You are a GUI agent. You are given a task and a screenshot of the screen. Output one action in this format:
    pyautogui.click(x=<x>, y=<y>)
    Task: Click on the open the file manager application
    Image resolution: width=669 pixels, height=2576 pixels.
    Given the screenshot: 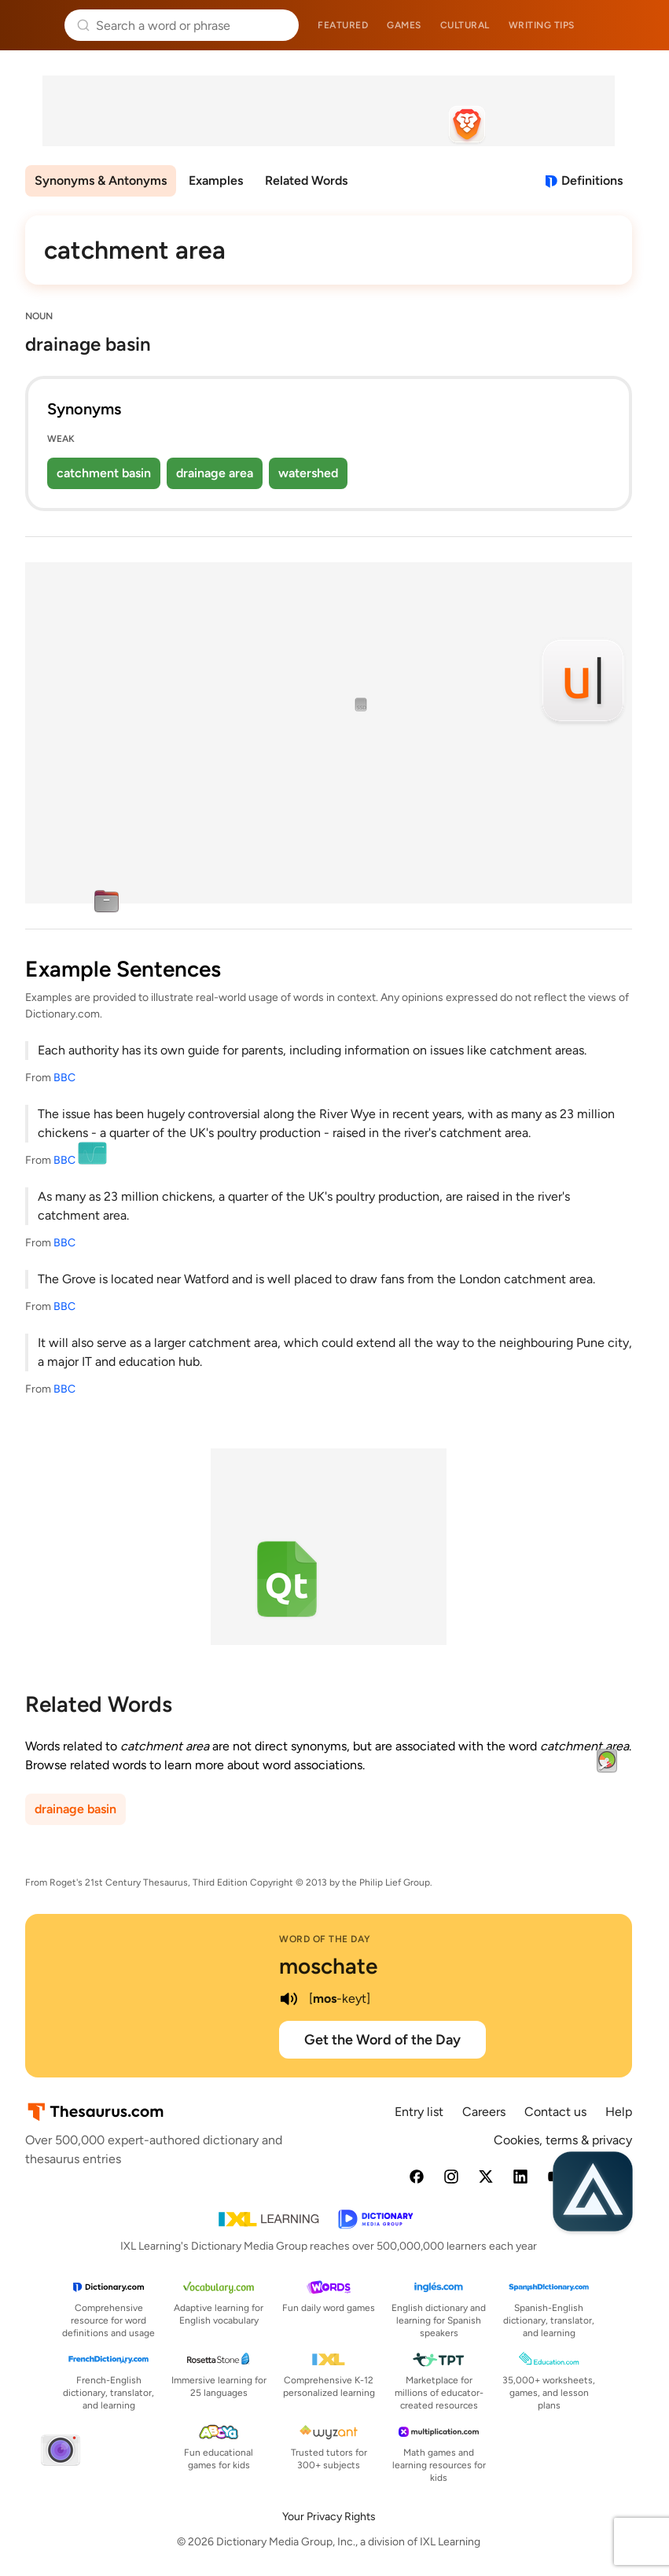 What is the action you would take?
    pyautogui.click(x=106, y=900)
    